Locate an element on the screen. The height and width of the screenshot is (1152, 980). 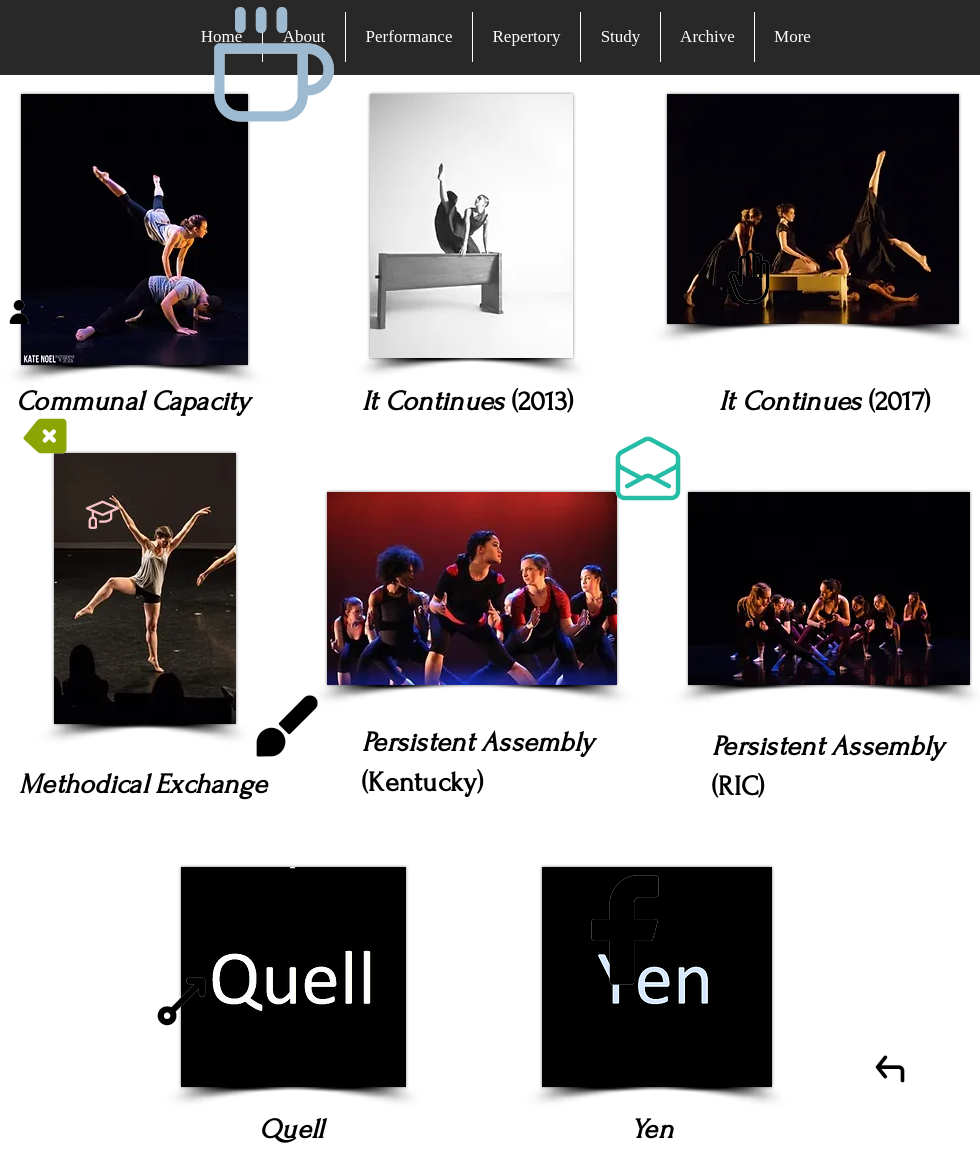
view an opened email or message is located at coordinates (648, 468).